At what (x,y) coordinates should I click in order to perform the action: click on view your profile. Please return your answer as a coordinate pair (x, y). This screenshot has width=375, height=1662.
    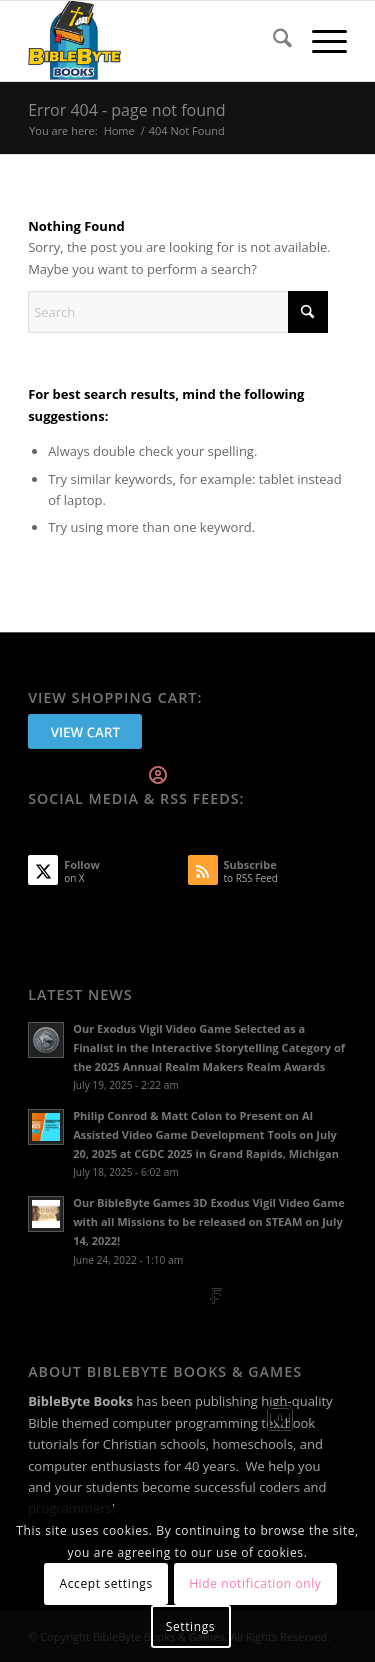
    Looking at the image, I should click on (158, 775).